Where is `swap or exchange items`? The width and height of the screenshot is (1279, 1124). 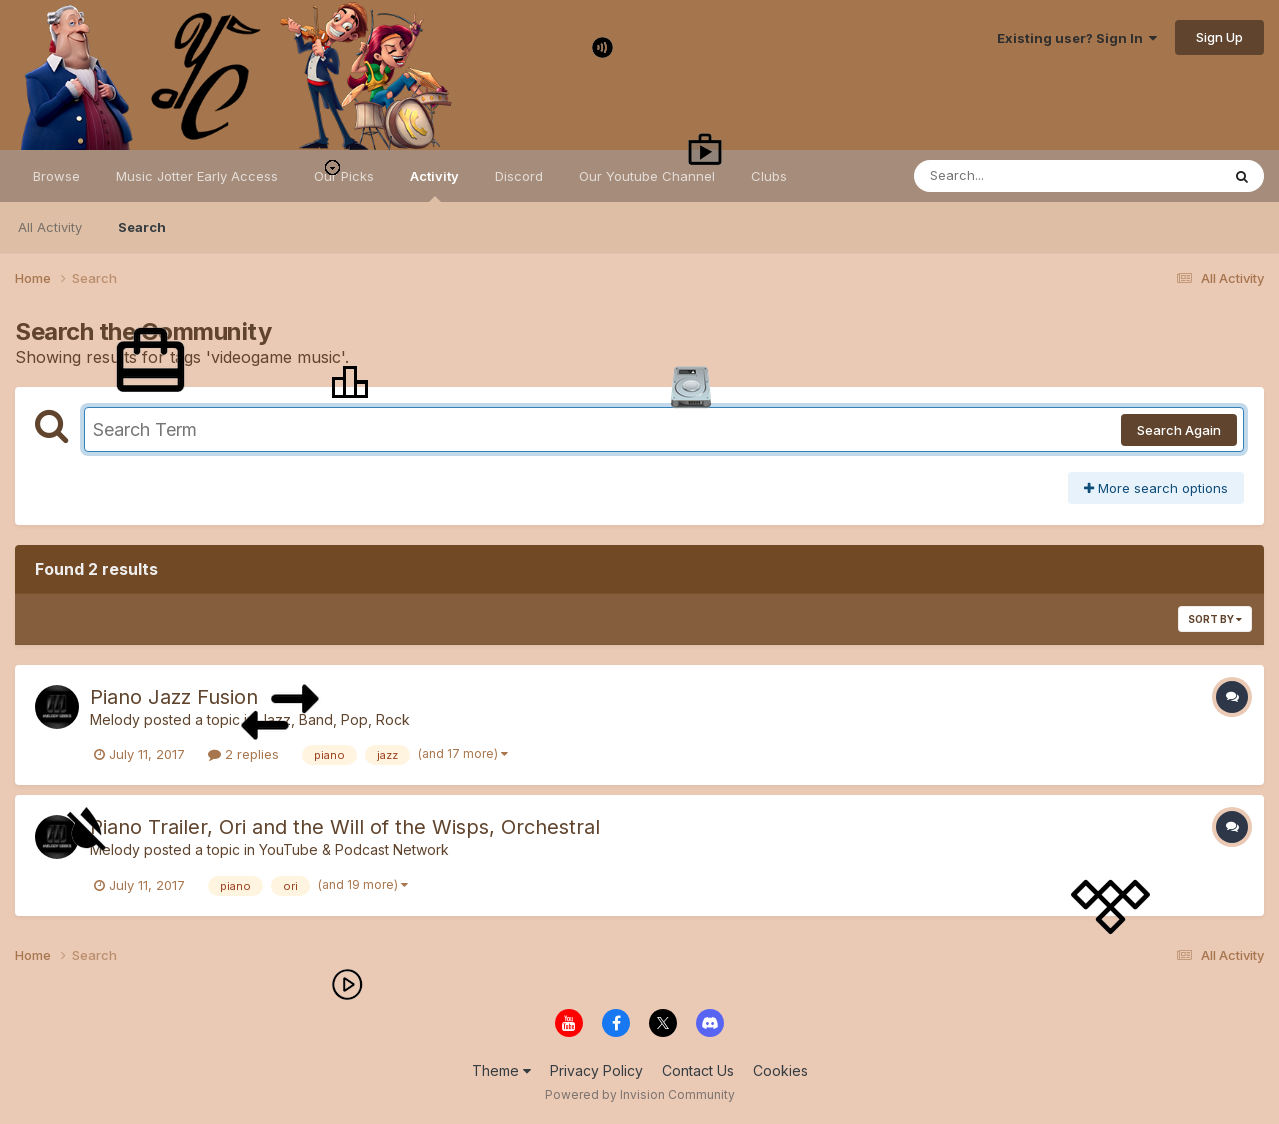
swap or exchange items is located at coordinates (280, 712).